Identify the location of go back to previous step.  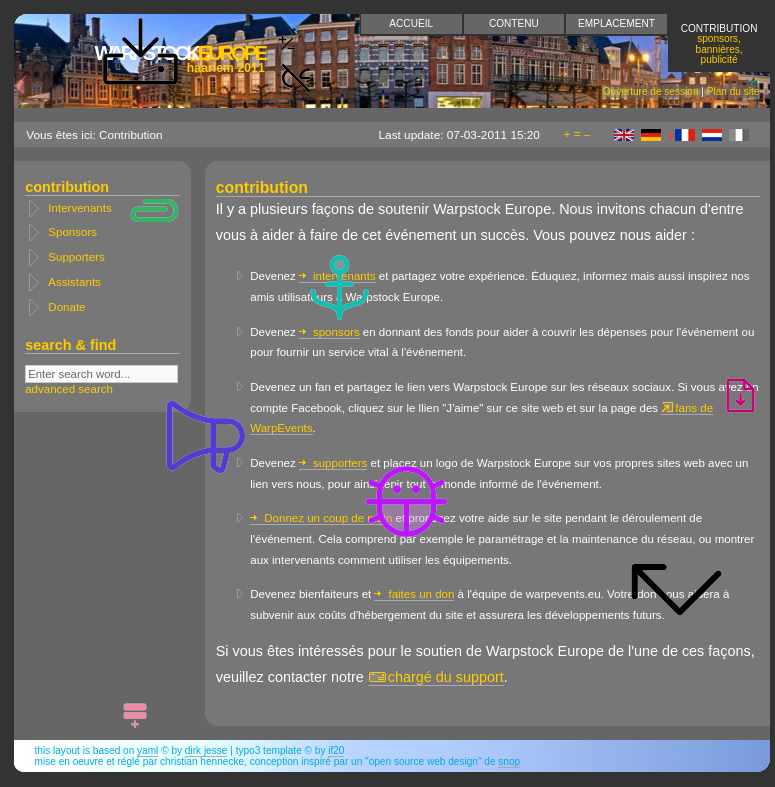
(676, 586).